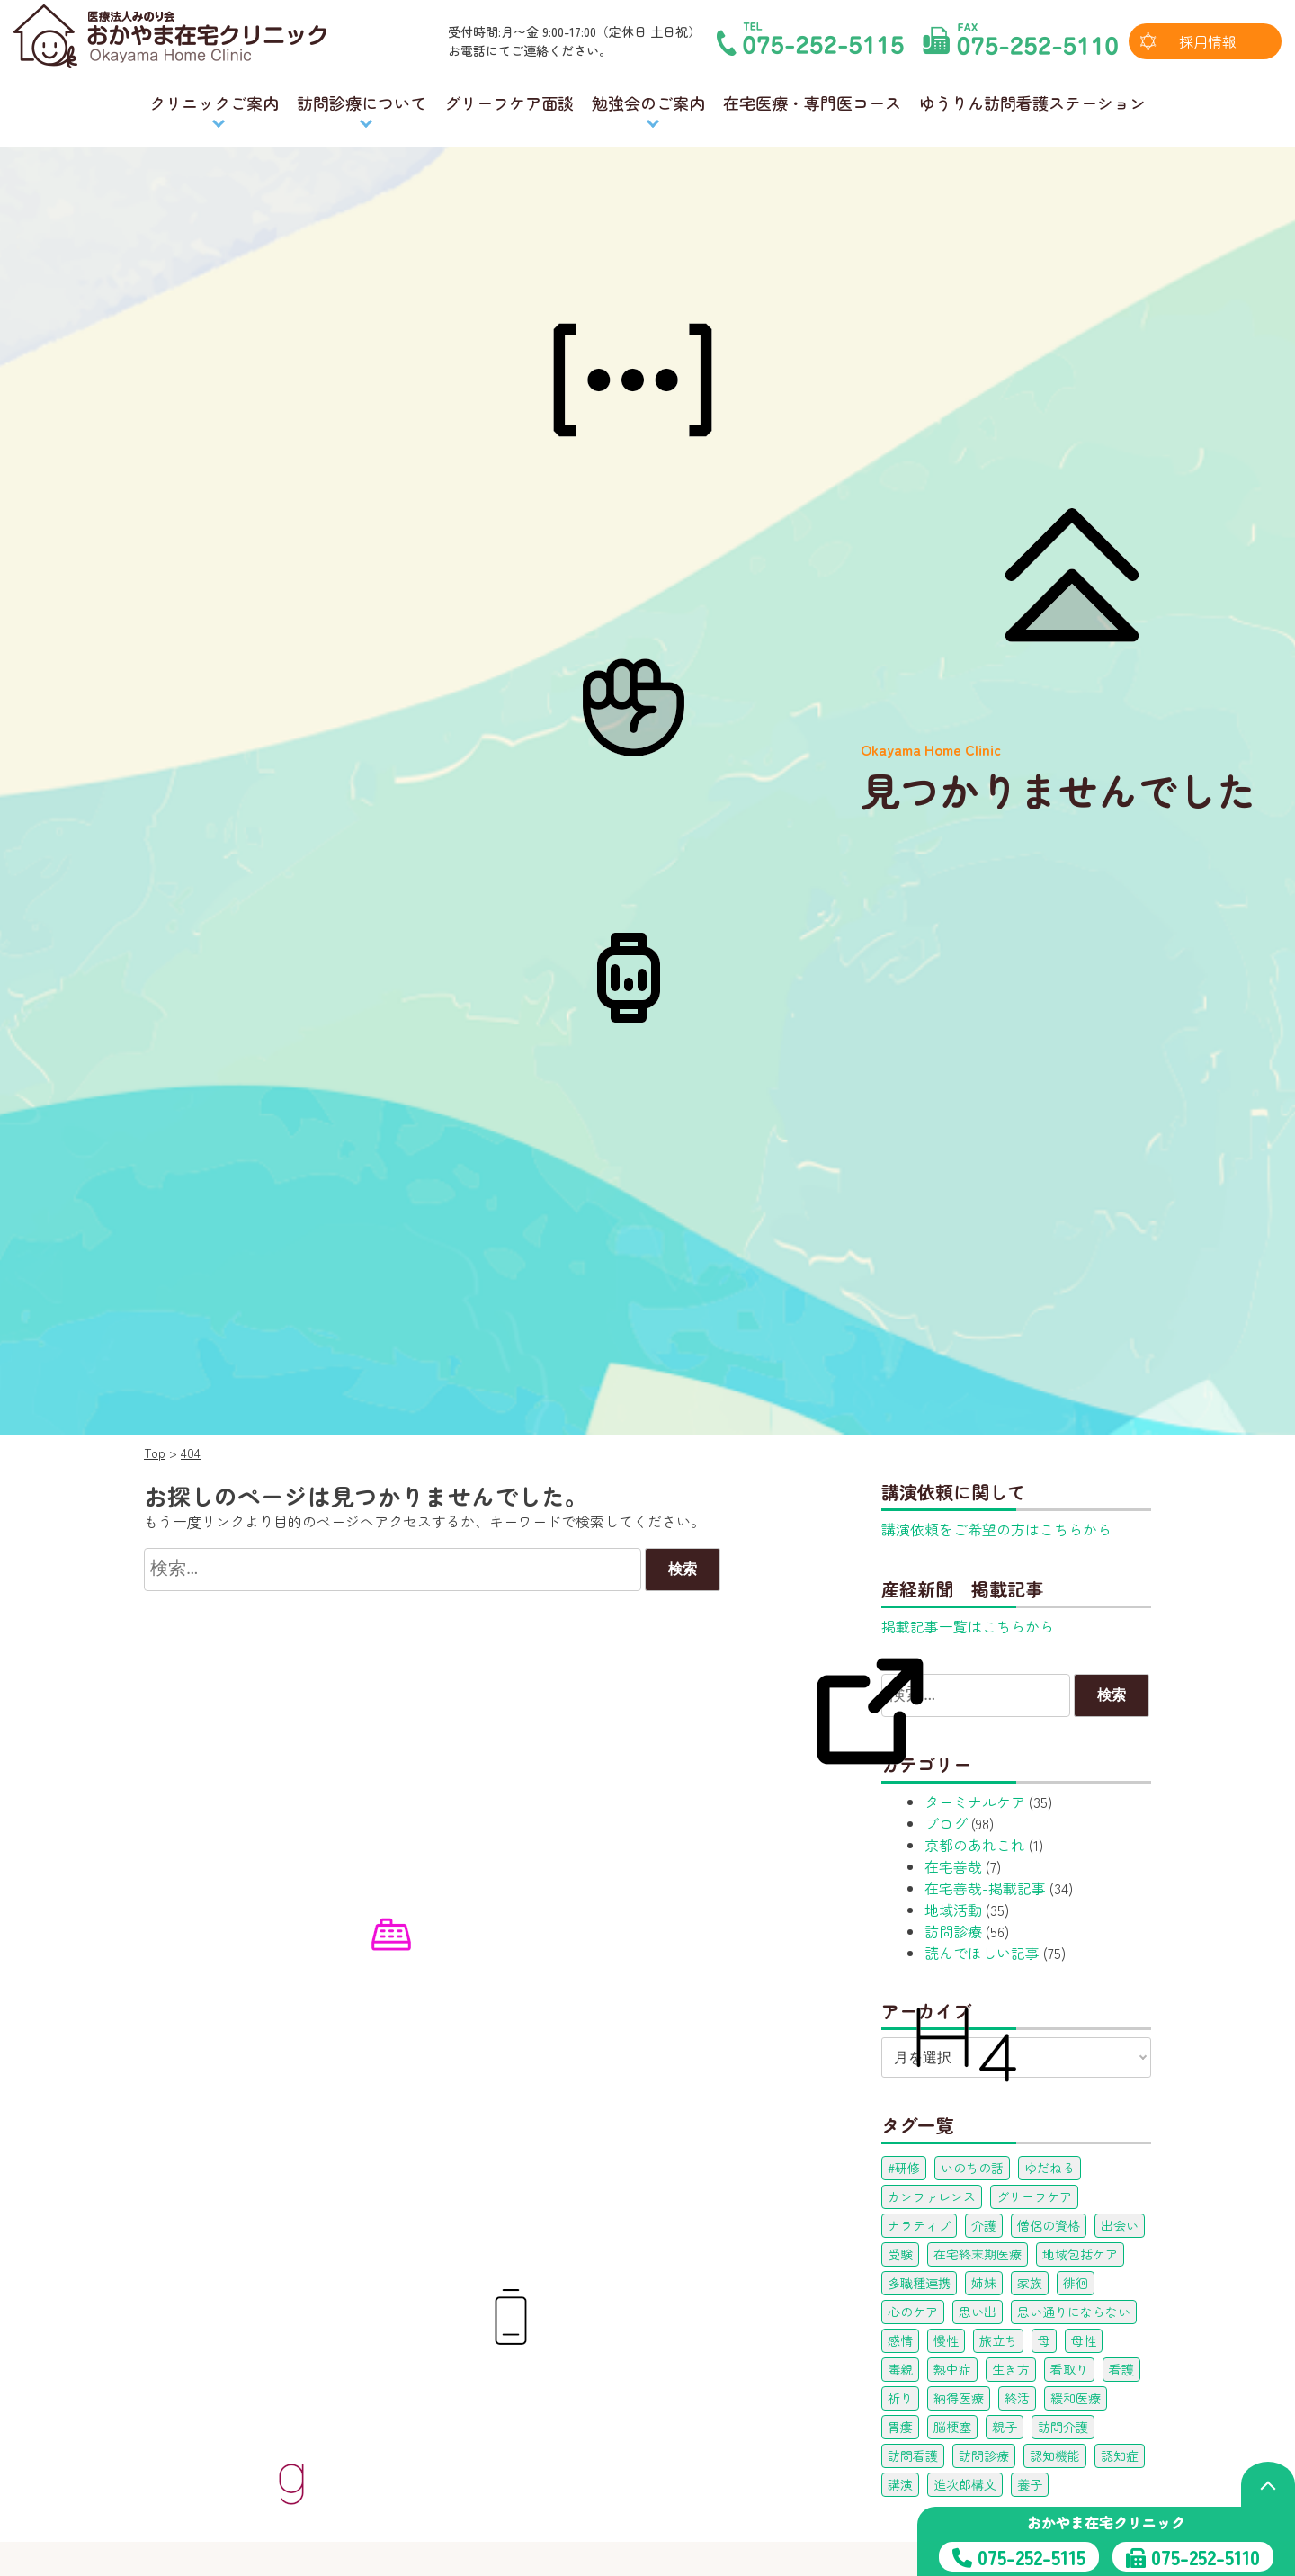  Describe the element at coordinates (391, 1936) in the screenshot. I see `access point of sale system` at that location.